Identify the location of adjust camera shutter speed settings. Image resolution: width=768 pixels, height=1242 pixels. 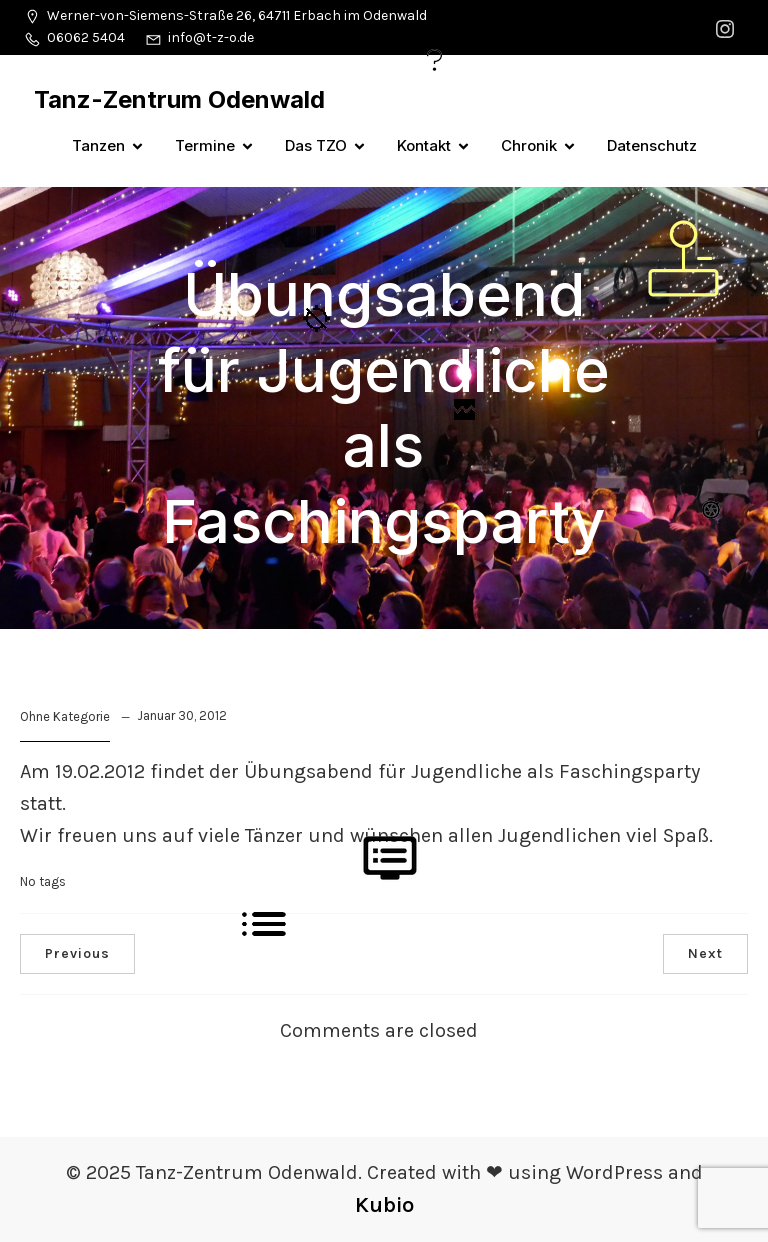
(711, 509).